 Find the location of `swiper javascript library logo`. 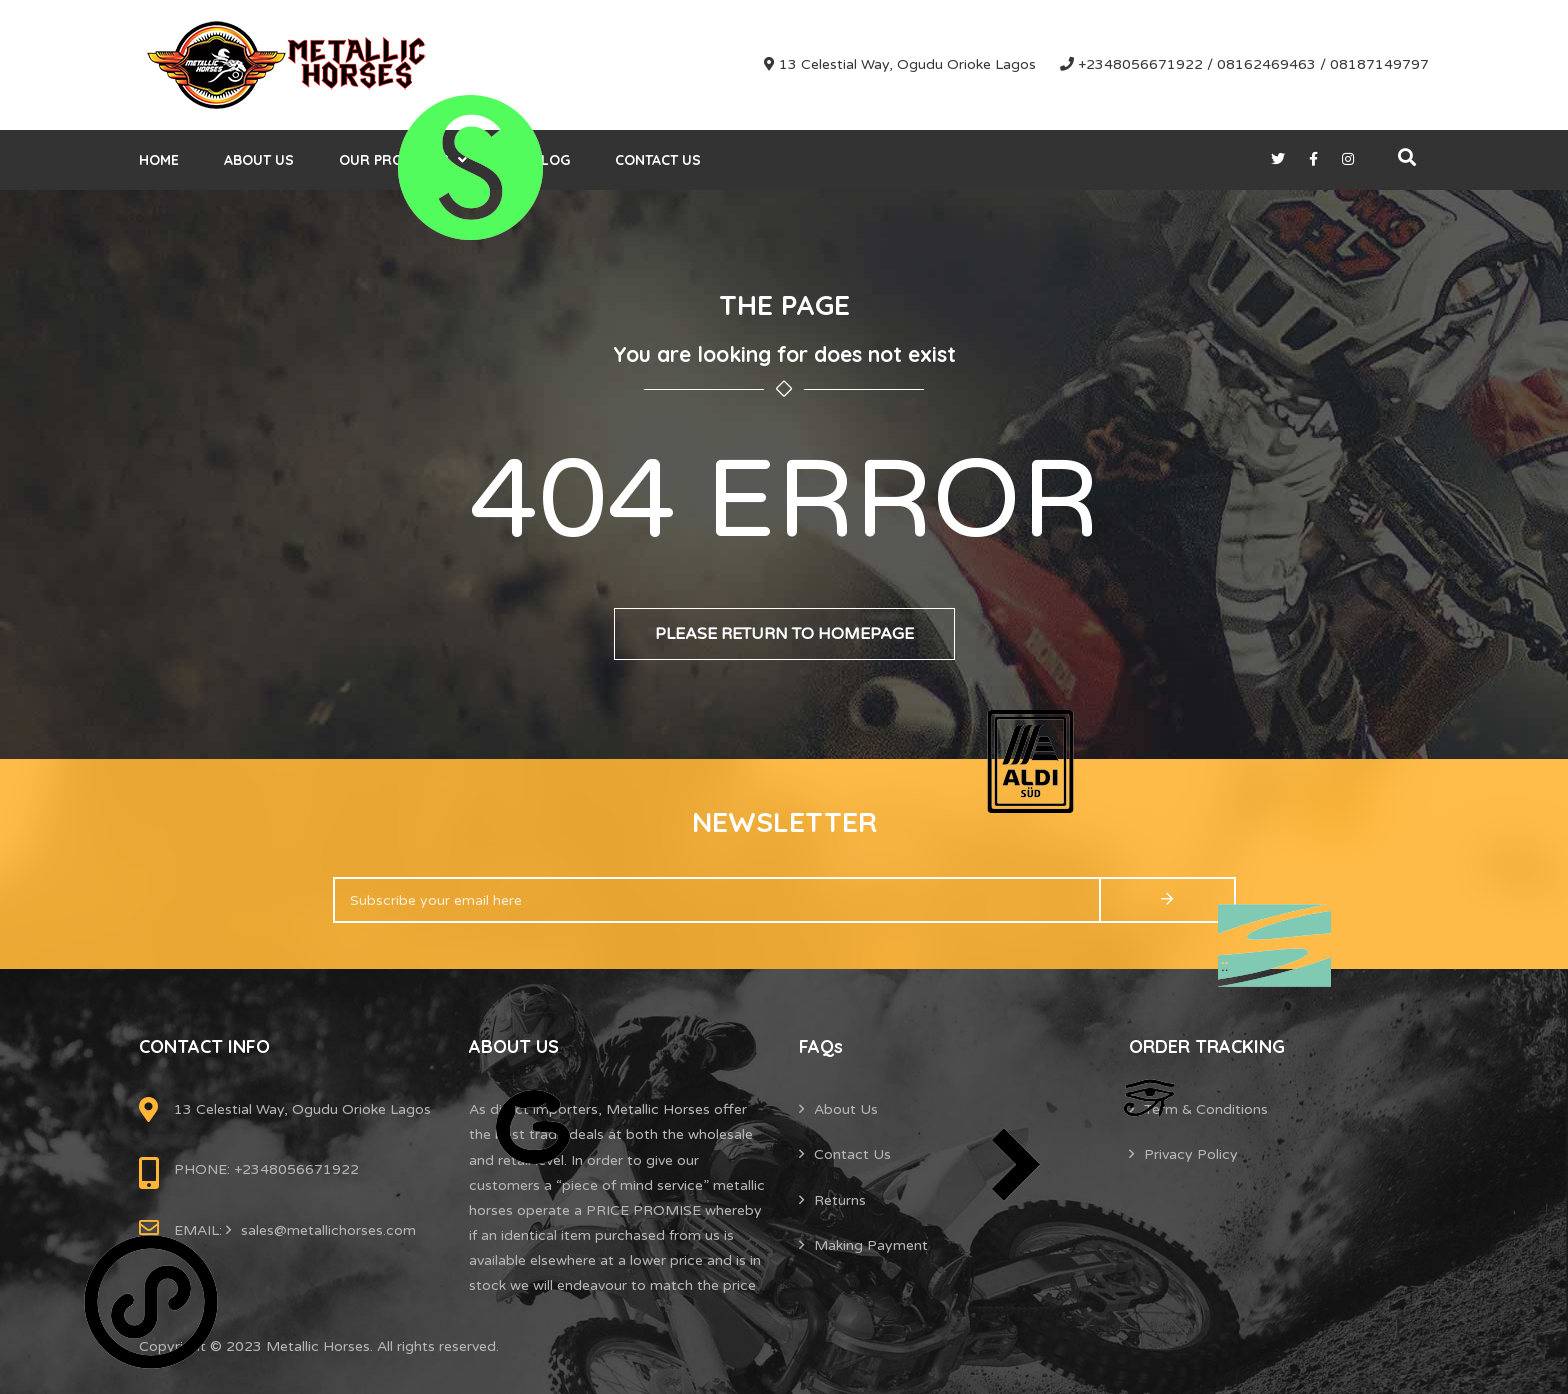

swiper javascript library logo is located at coordinates (470, 167).